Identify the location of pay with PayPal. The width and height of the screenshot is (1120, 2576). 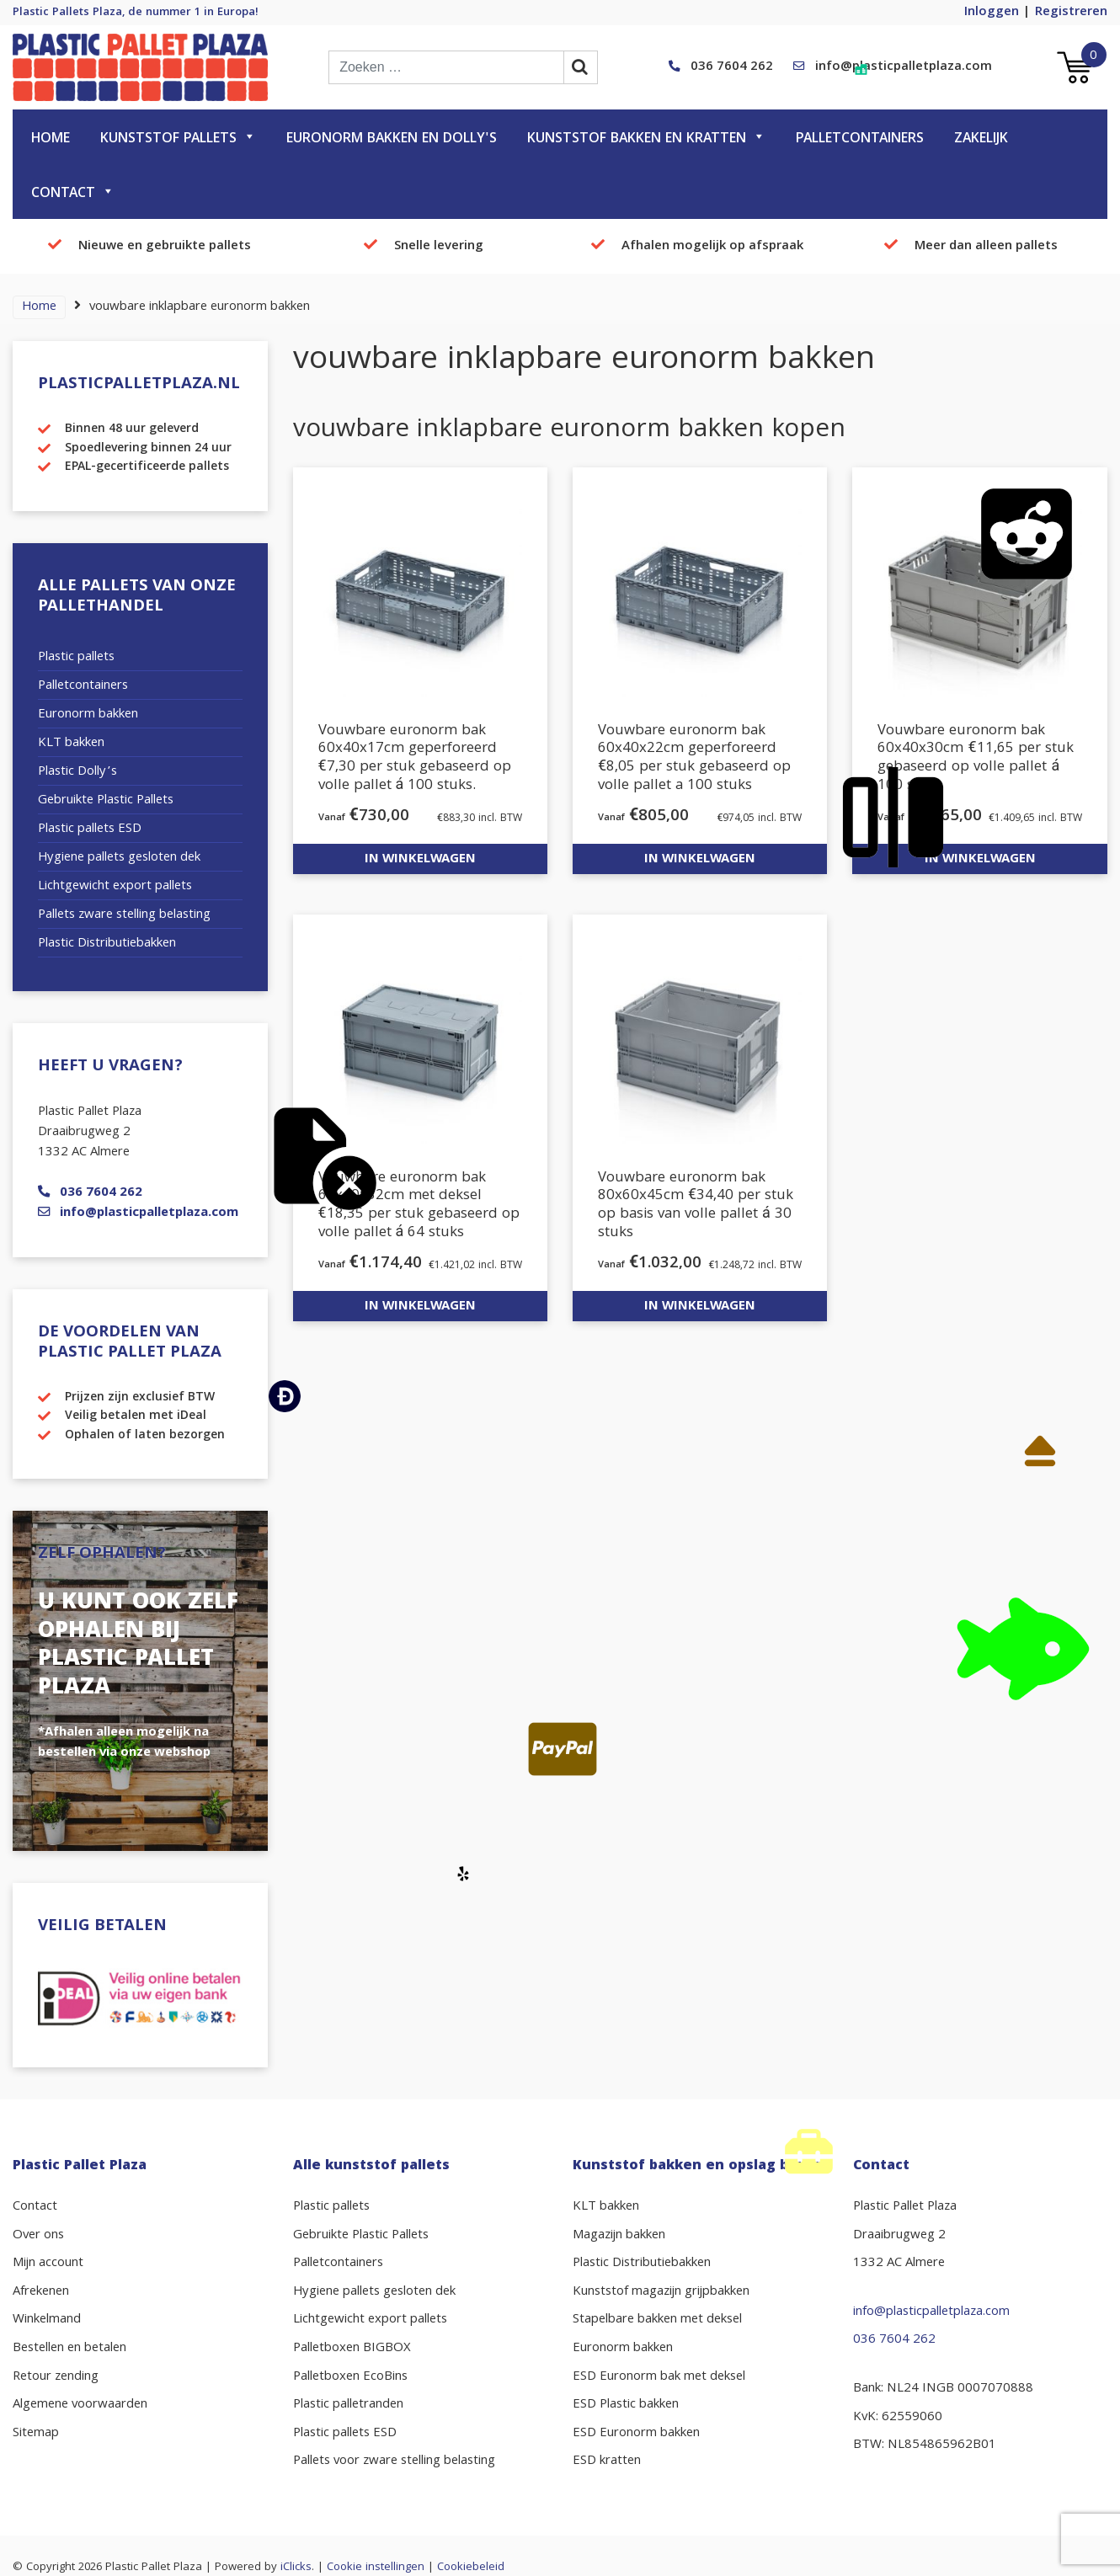
(563, 1749).